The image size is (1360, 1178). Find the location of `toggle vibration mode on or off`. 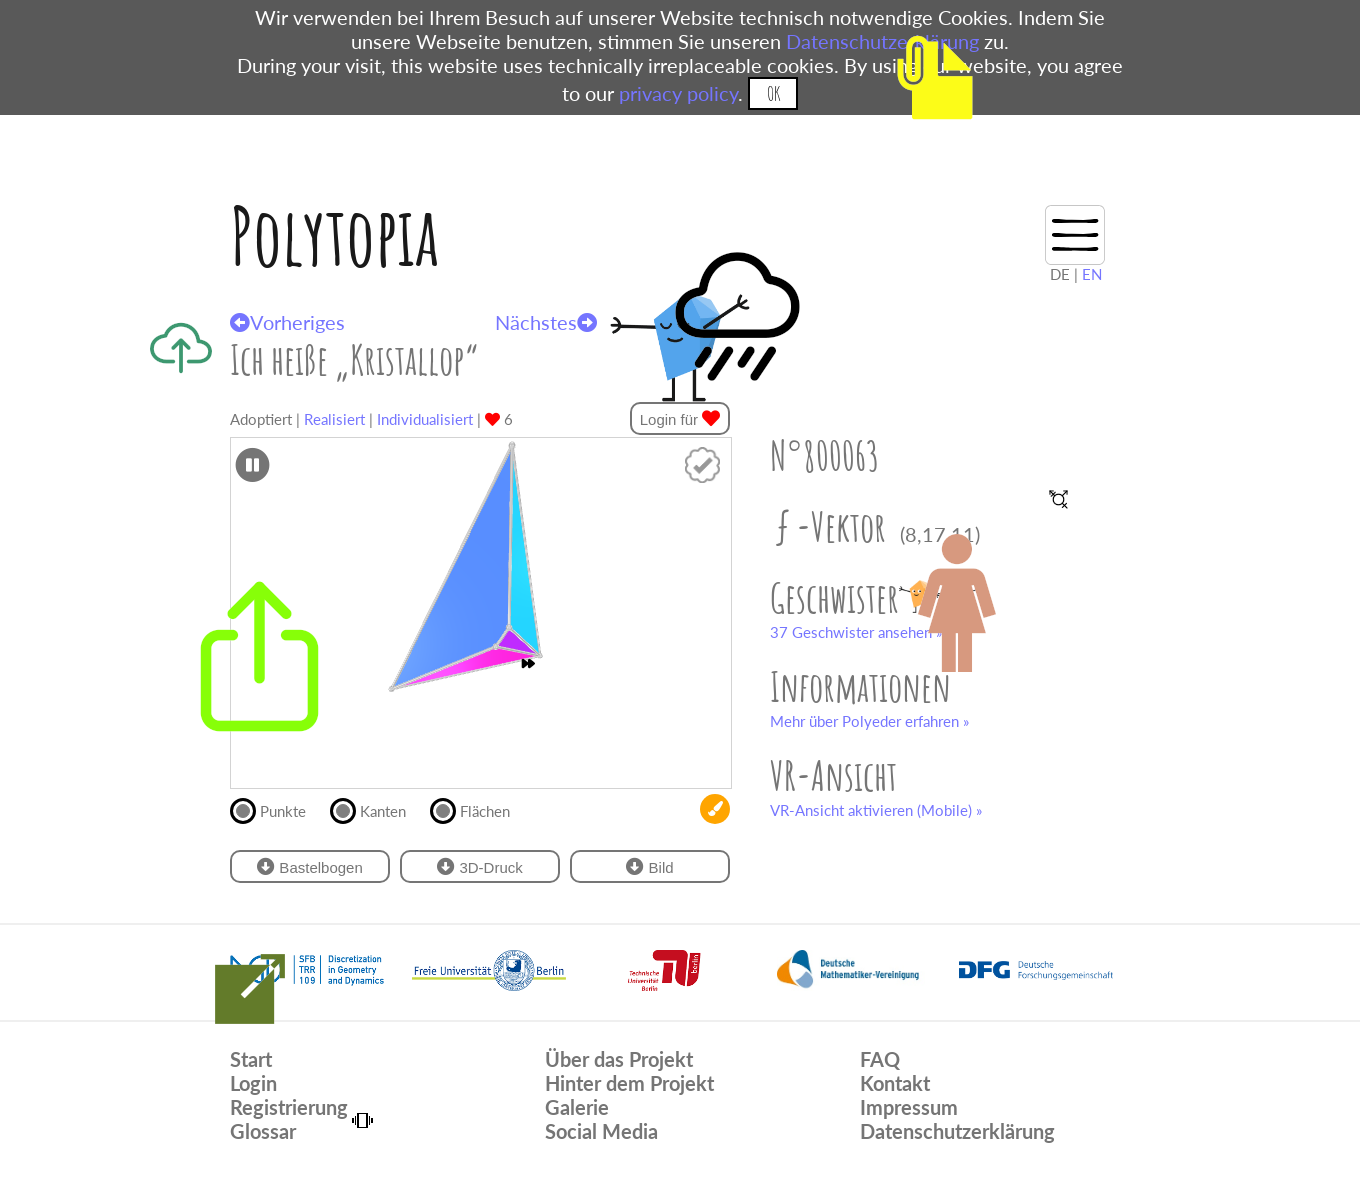

toggle vibration mode on or off is located at coordinates (362, 1120).